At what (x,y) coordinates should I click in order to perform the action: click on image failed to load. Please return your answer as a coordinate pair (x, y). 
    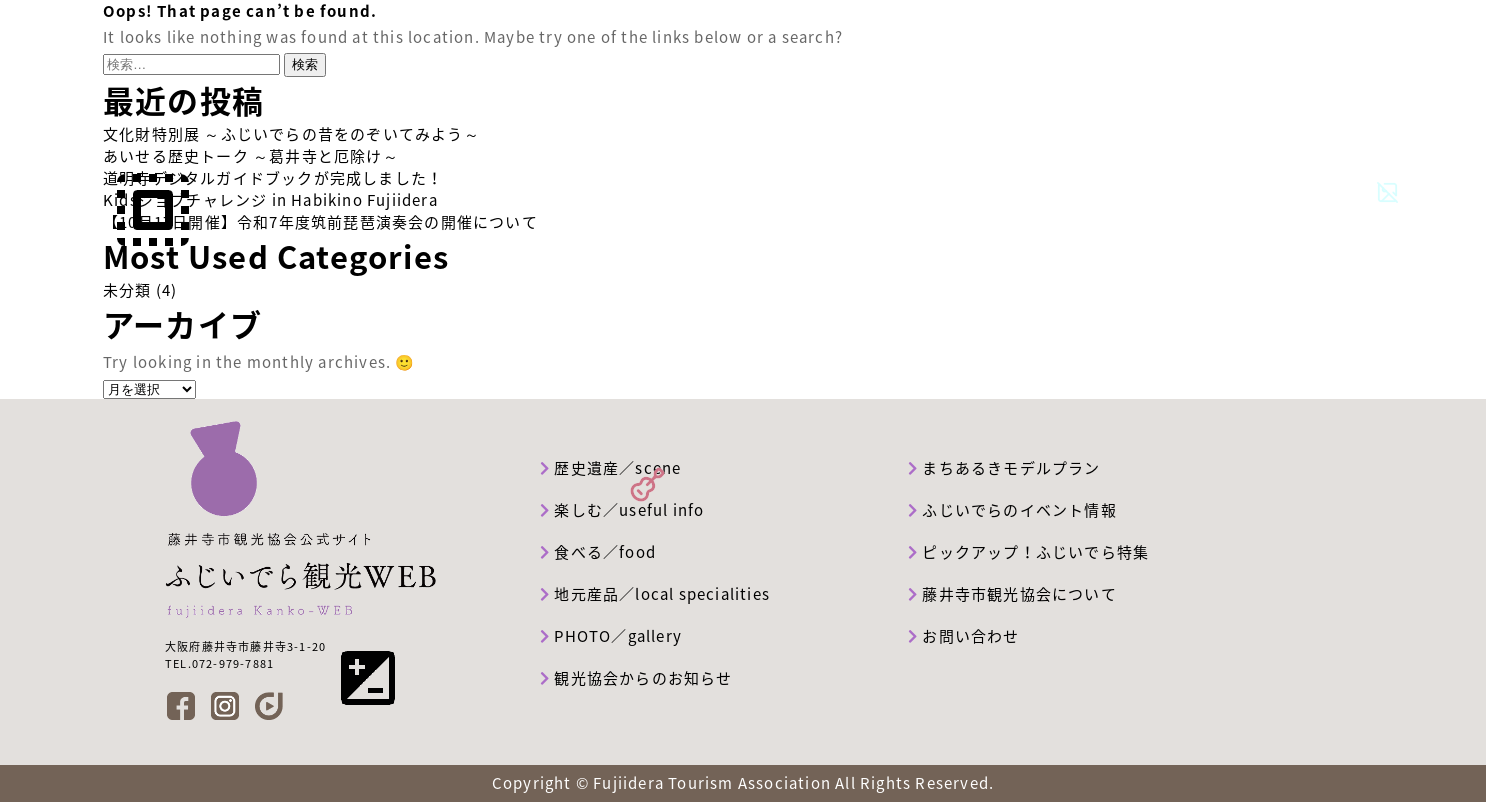
    Looking at the image, I should click on (1387, 192).